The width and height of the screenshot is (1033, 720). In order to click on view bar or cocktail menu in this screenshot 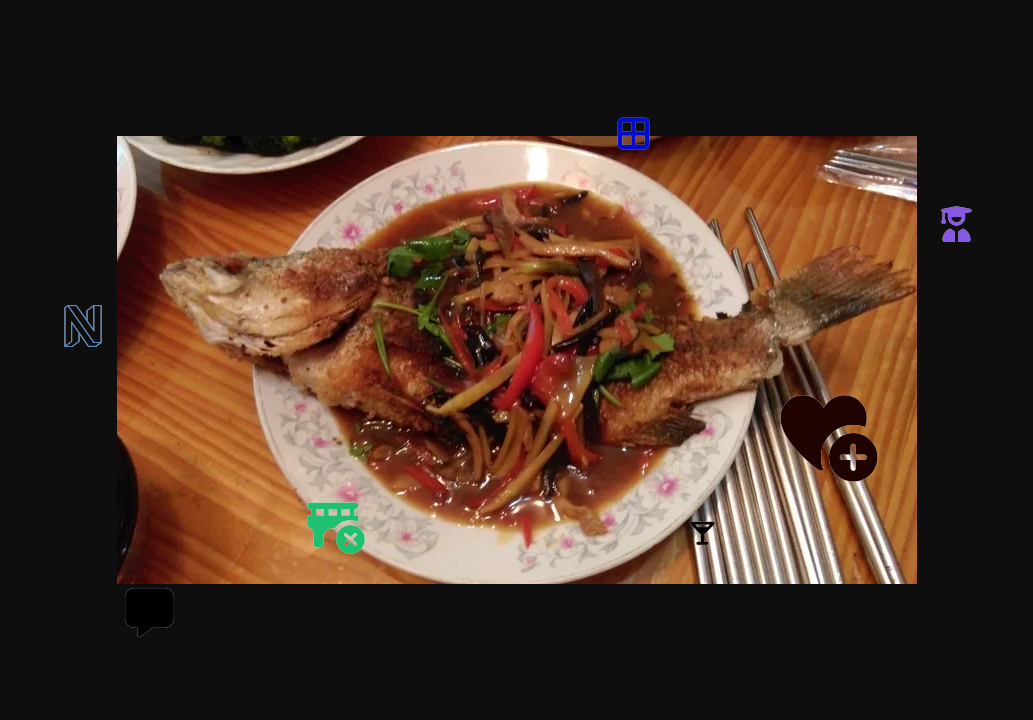, I will do `click(702, 532)`.